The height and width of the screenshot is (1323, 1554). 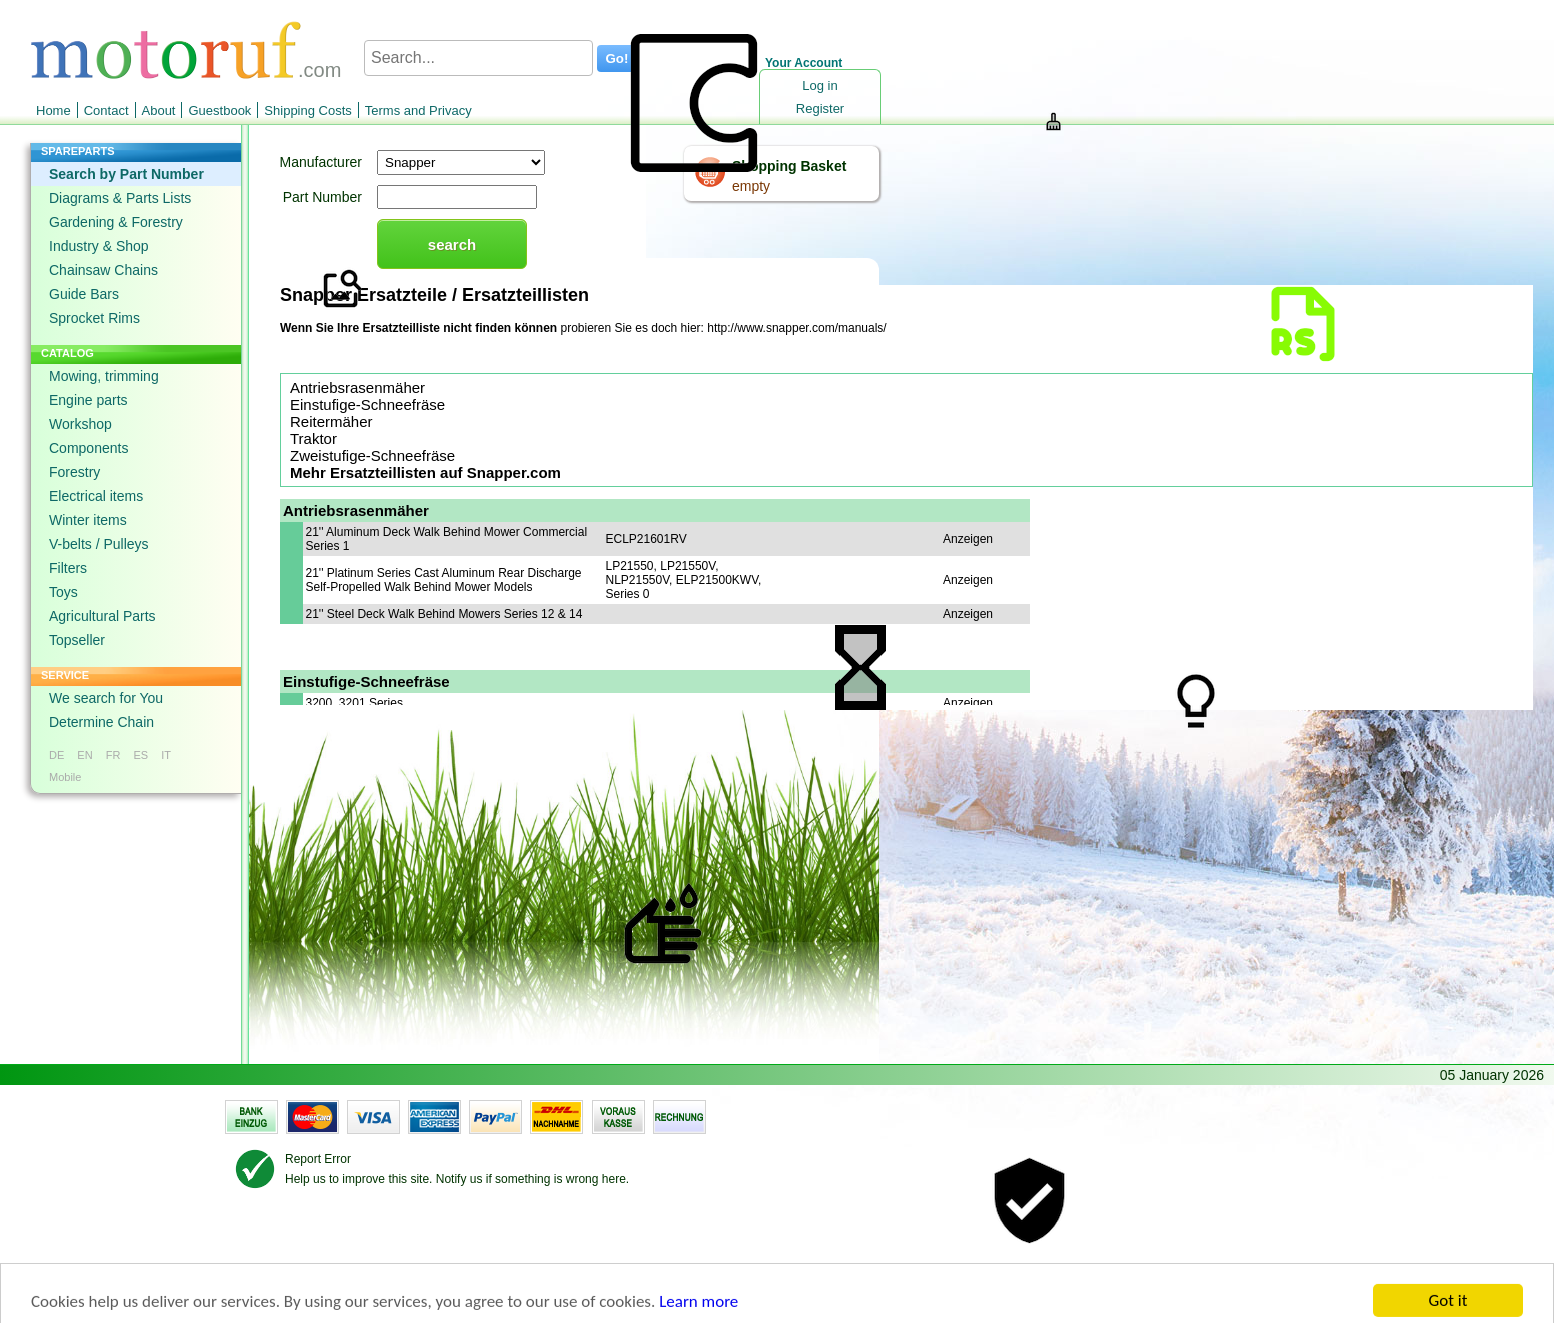 What do you see at coordinates (694, 103) in the screenshot?
I see `open coda app` at bounding box center [694, 103].